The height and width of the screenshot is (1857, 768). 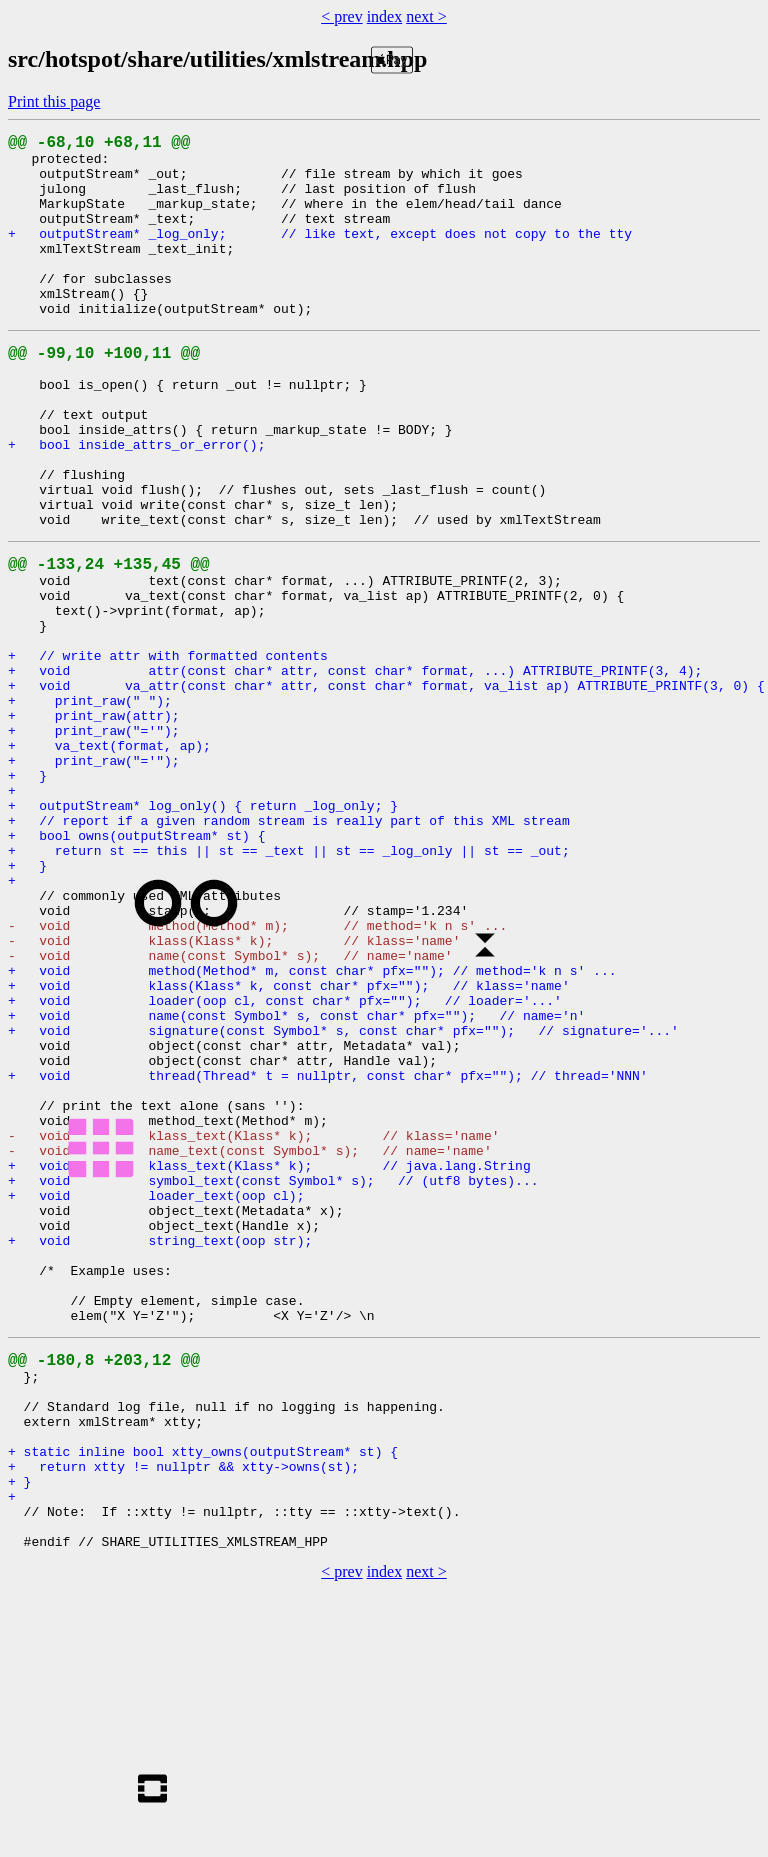 What do you see at coordinates (186, 903) in the screenshot?
I see `open flickr app` at bounding box center [186, 903].